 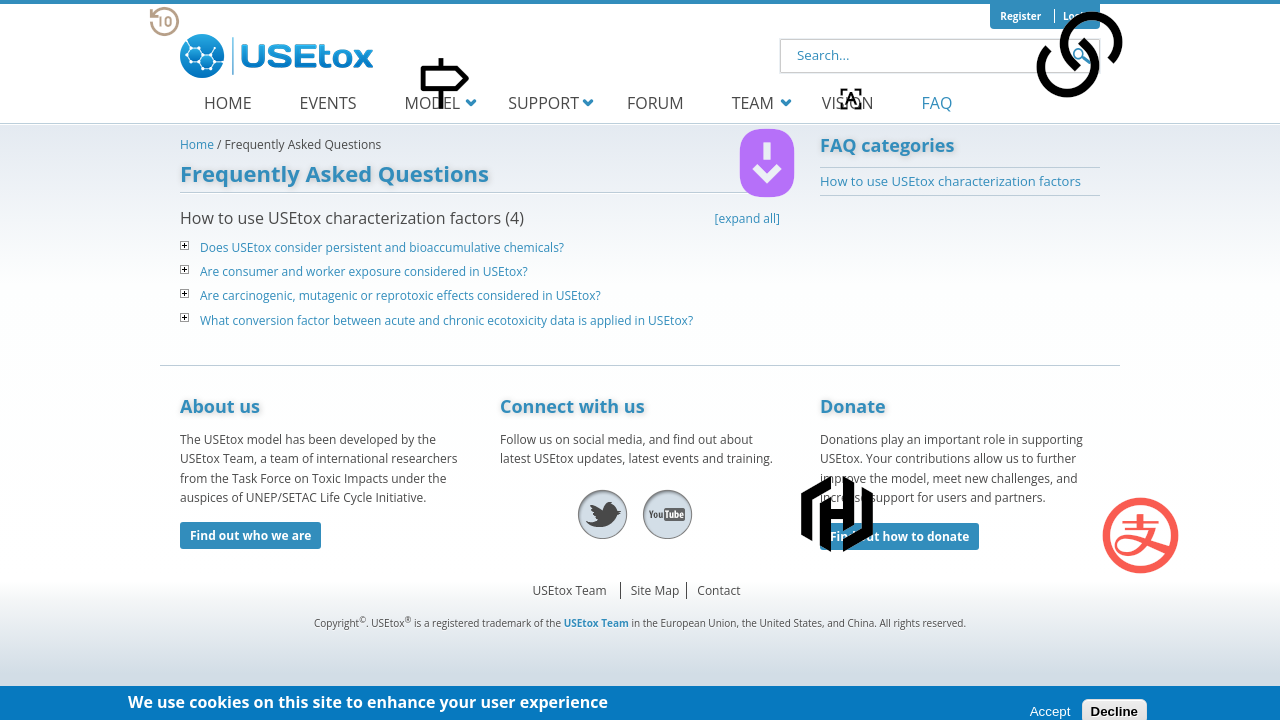 I want to click on pay with alipay, so click(x=1140, y=535).